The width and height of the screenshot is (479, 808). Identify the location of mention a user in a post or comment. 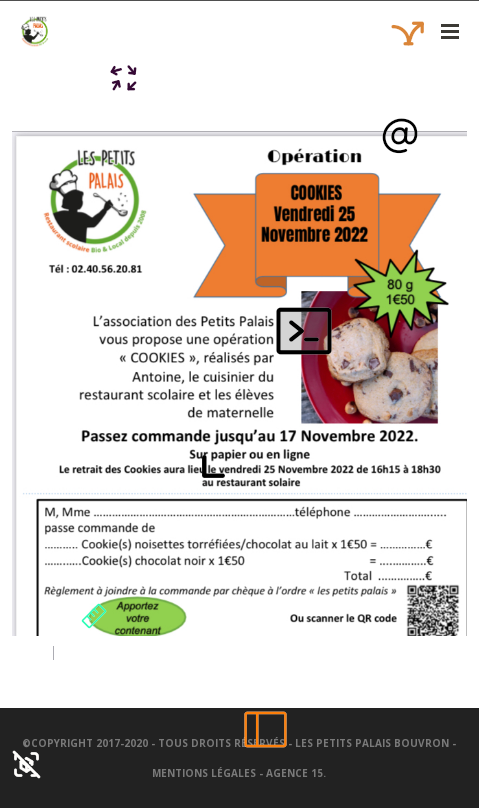
(400, 136).